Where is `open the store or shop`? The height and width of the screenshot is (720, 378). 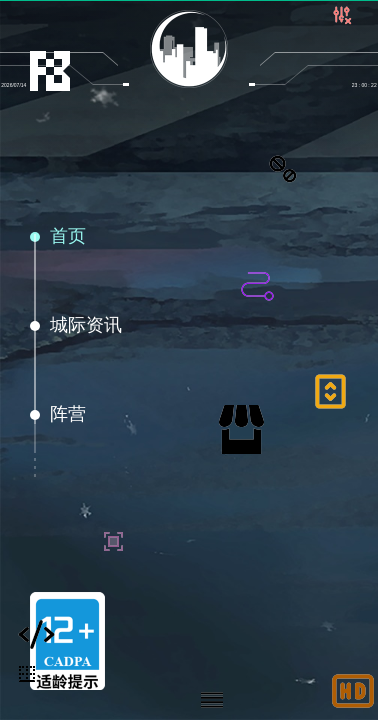 open the store or shop is located at coordinates (241, 429).